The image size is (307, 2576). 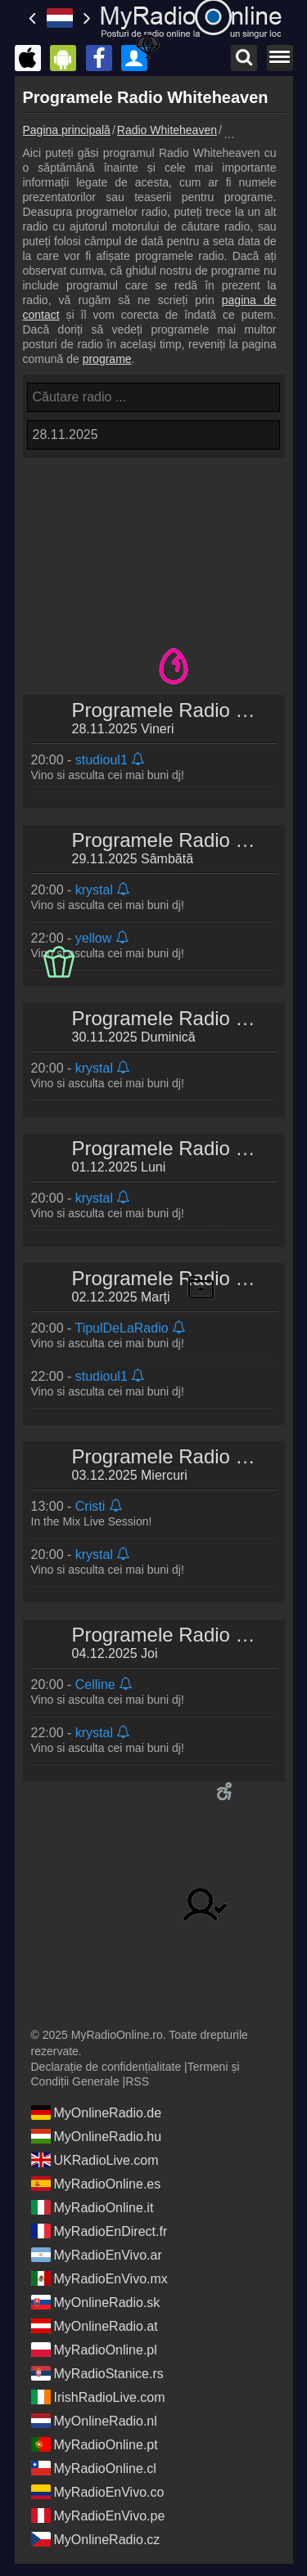 What do you see at coordinates (147, 47) in the screenshot?
I see `access emergency or backup recovery options` at bounding box center [147, 47].